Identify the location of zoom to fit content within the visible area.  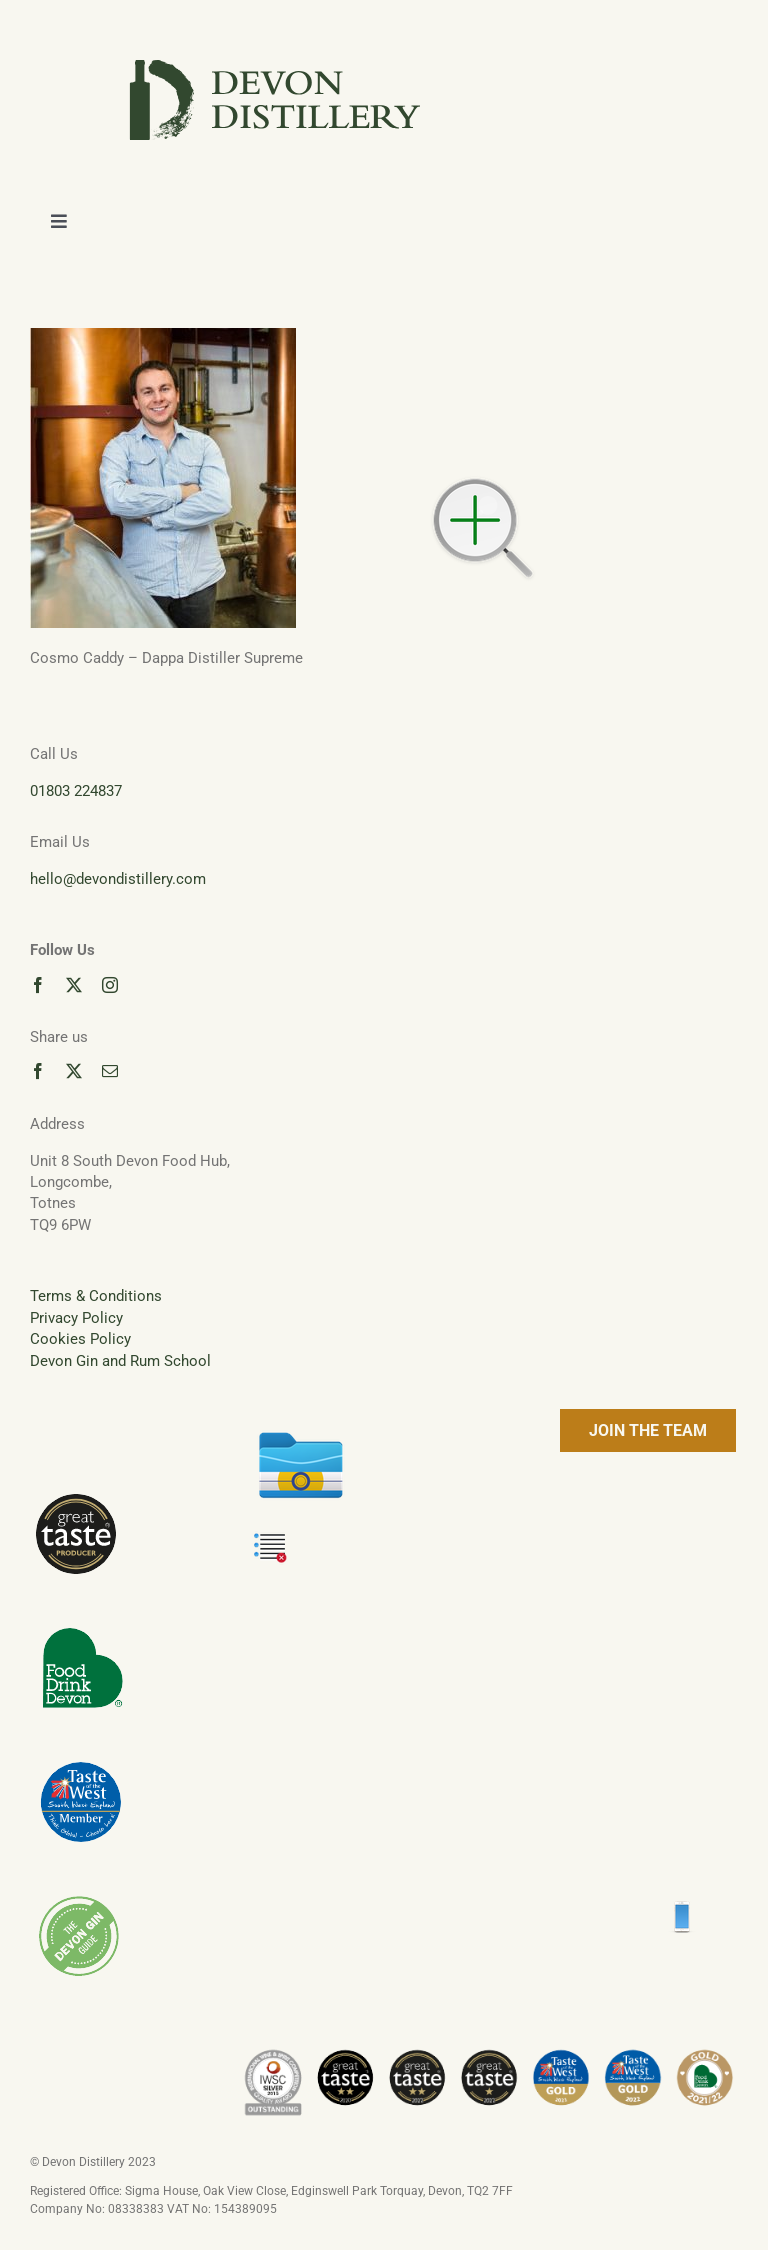
(482, 527).